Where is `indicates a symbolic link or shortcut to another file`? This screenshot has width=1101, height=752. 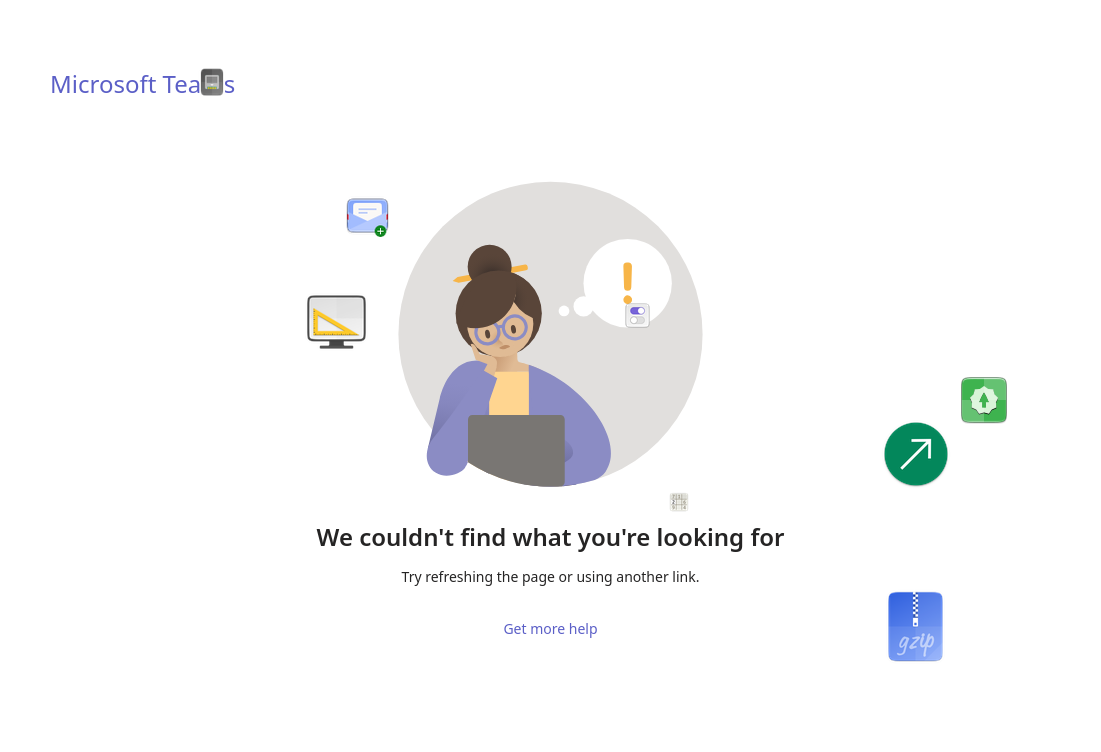 indicates a symbolic link or shortcut to another file is located at coordinates (916, 454).